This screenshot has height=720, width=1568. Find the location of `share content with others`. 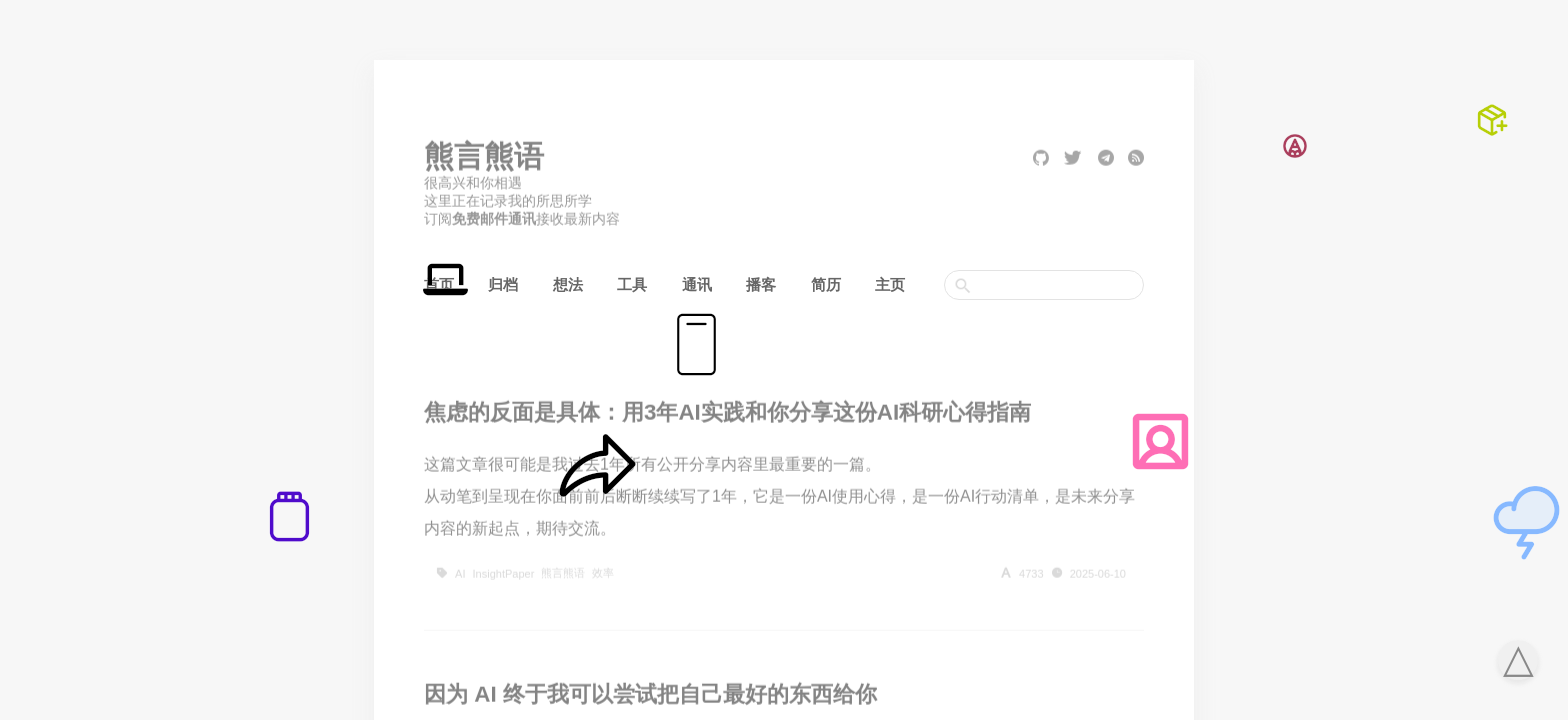

share content with others is located at coordinates (597, 469).